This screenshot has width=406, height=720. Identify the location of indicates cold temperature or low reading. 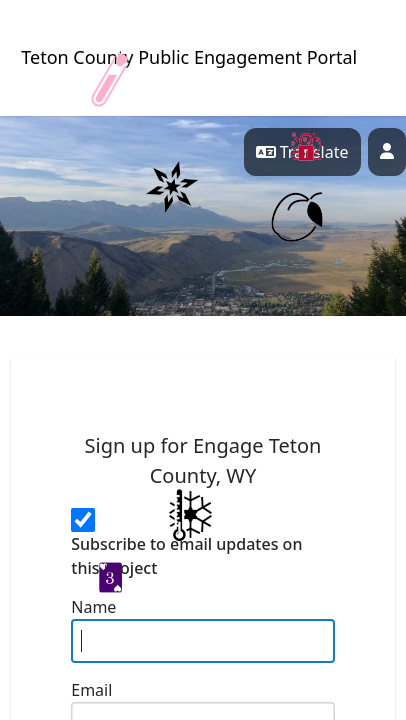
(190, 514).